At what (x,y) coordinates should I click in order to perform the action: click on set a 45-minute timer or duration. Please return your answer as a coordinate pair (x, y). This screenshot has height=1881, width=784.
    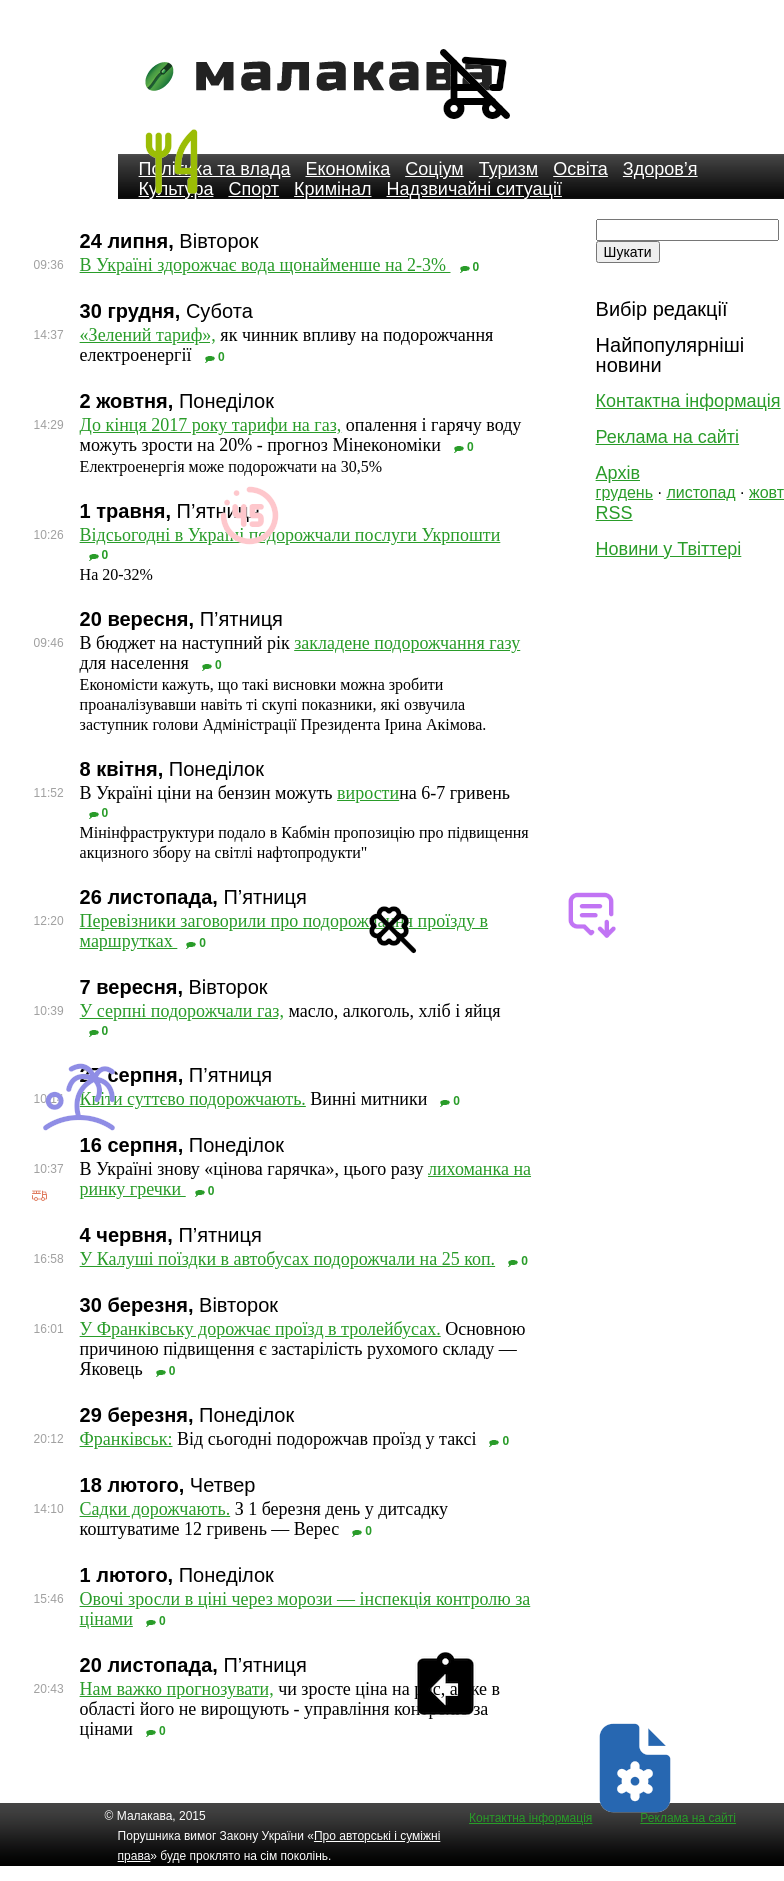
    Looking at the image, I should click on (249, 515).